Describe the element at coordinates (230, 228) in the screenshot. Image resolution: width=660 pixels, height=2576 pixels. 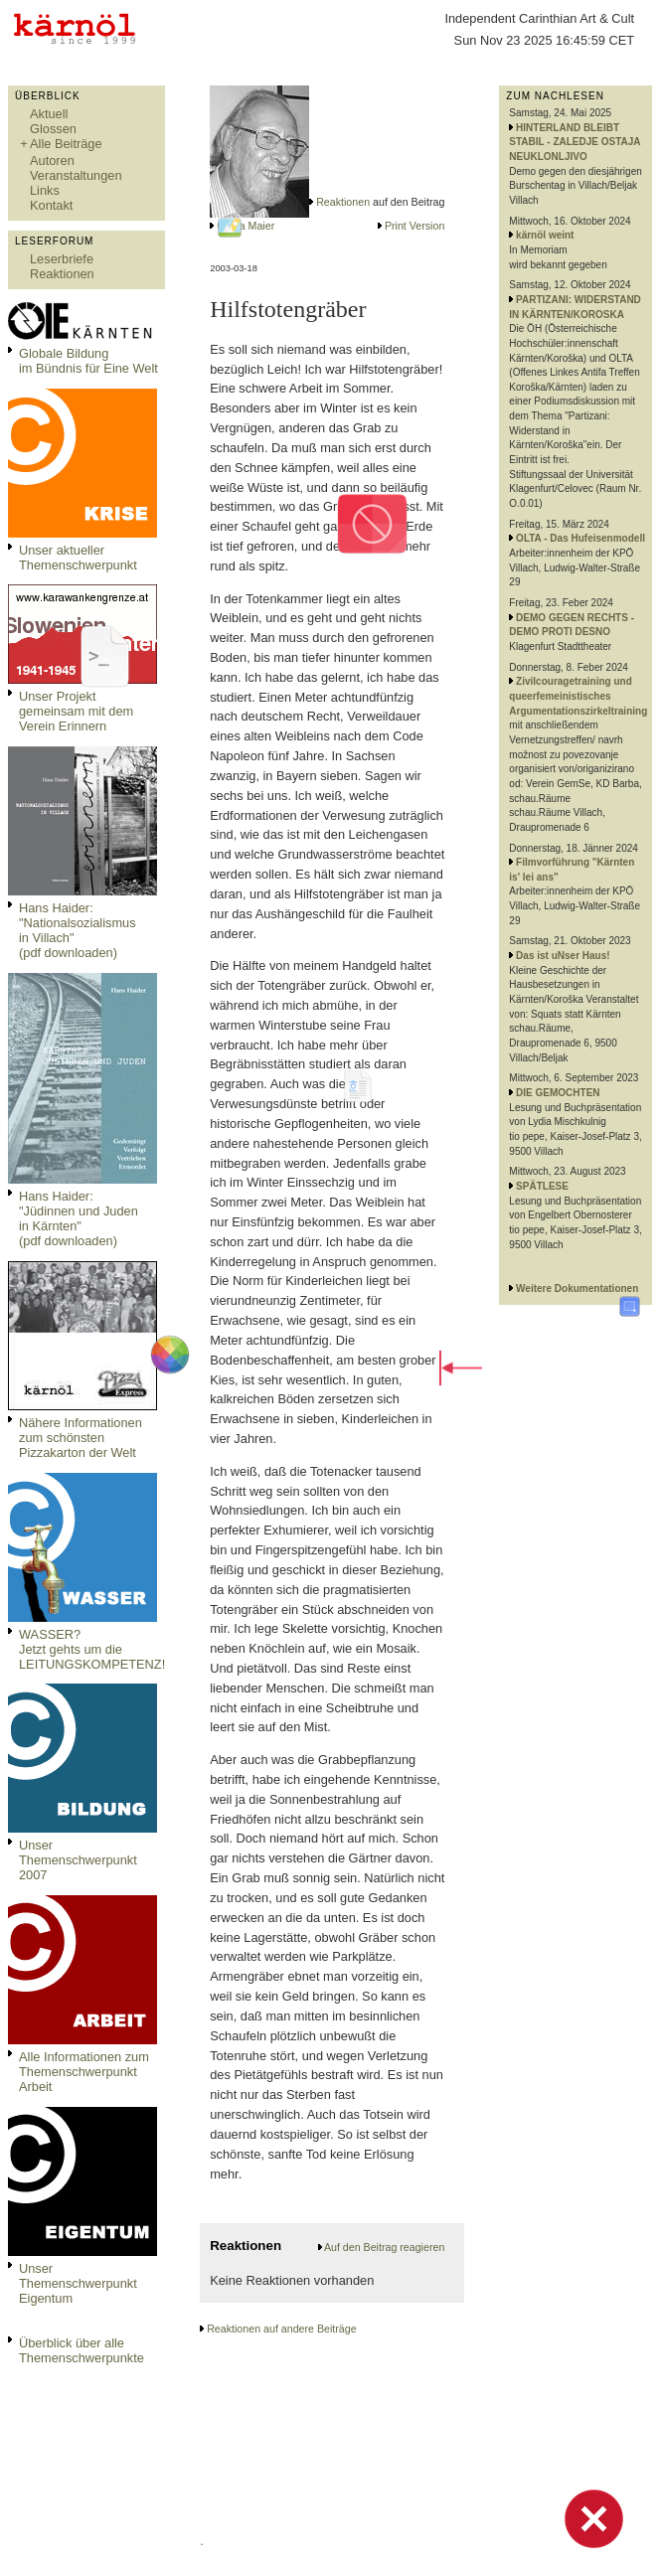
I see `open graphics or image editing applications` at that location.